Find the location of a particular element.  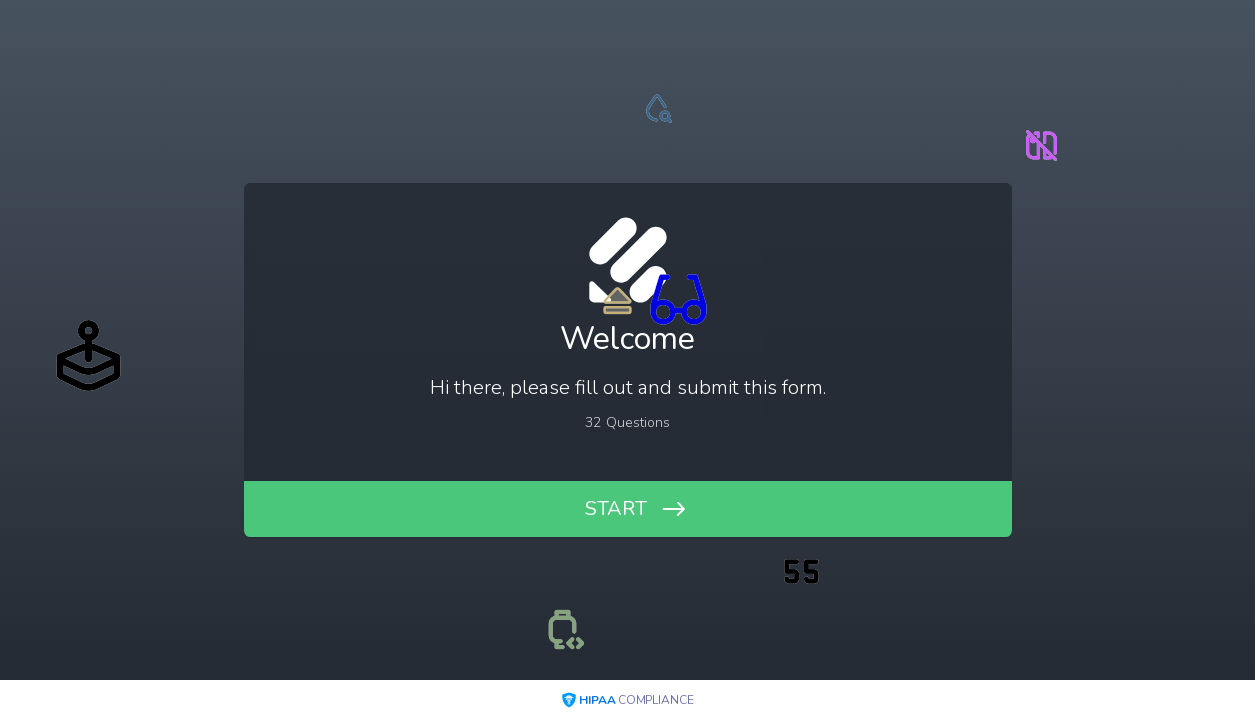

open apple arcade gaming service is located at coordinates (88, 355).